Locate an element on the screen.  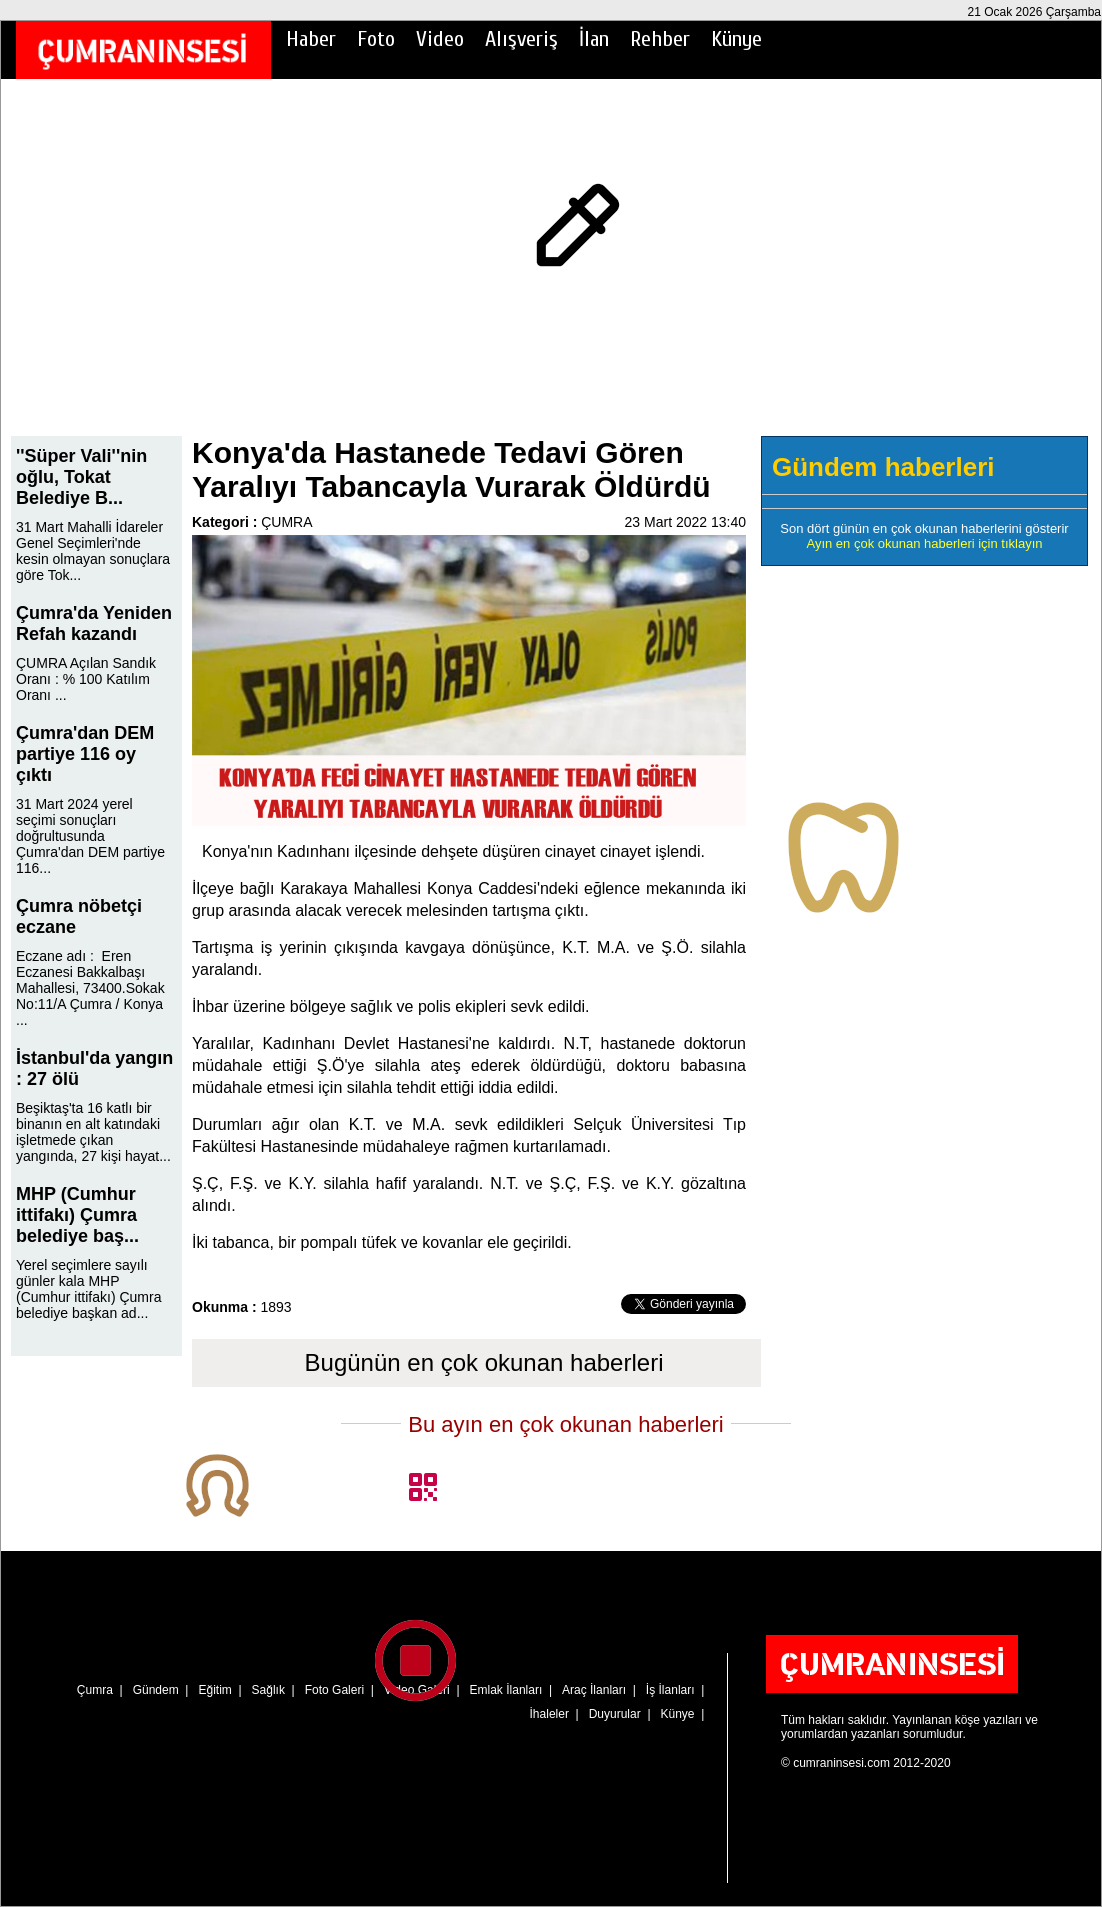
stop media playback is located at coordinates (415, 1660).